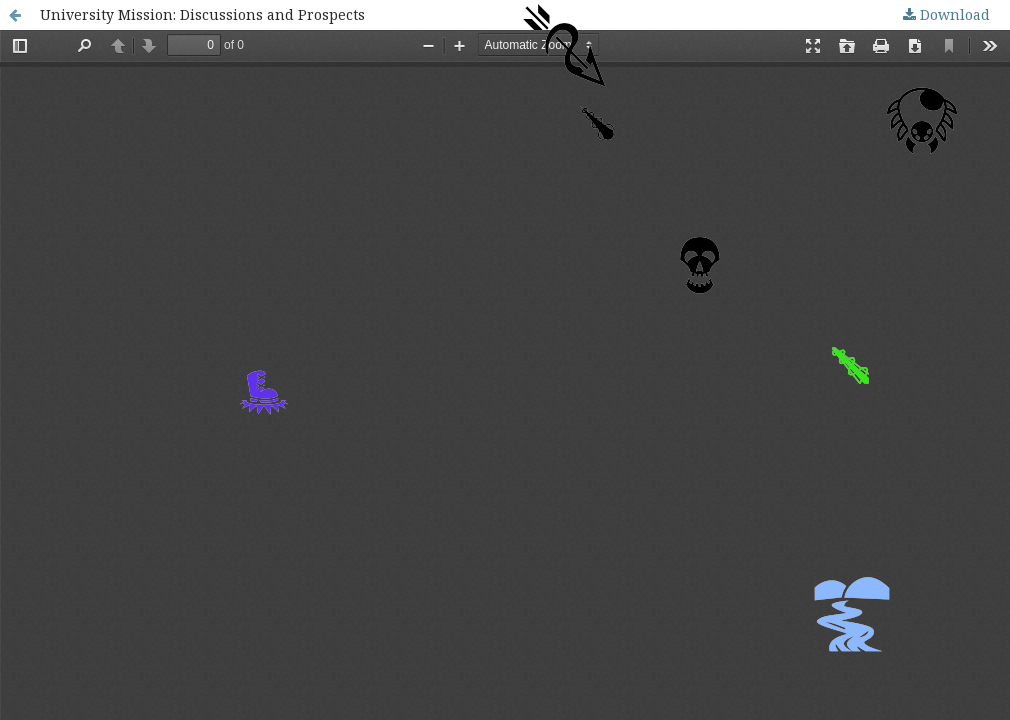  What do you see at coordinates (852, 614) in the screenshot?
I see `view river or waterway on map` at bounding box center [852, 614].